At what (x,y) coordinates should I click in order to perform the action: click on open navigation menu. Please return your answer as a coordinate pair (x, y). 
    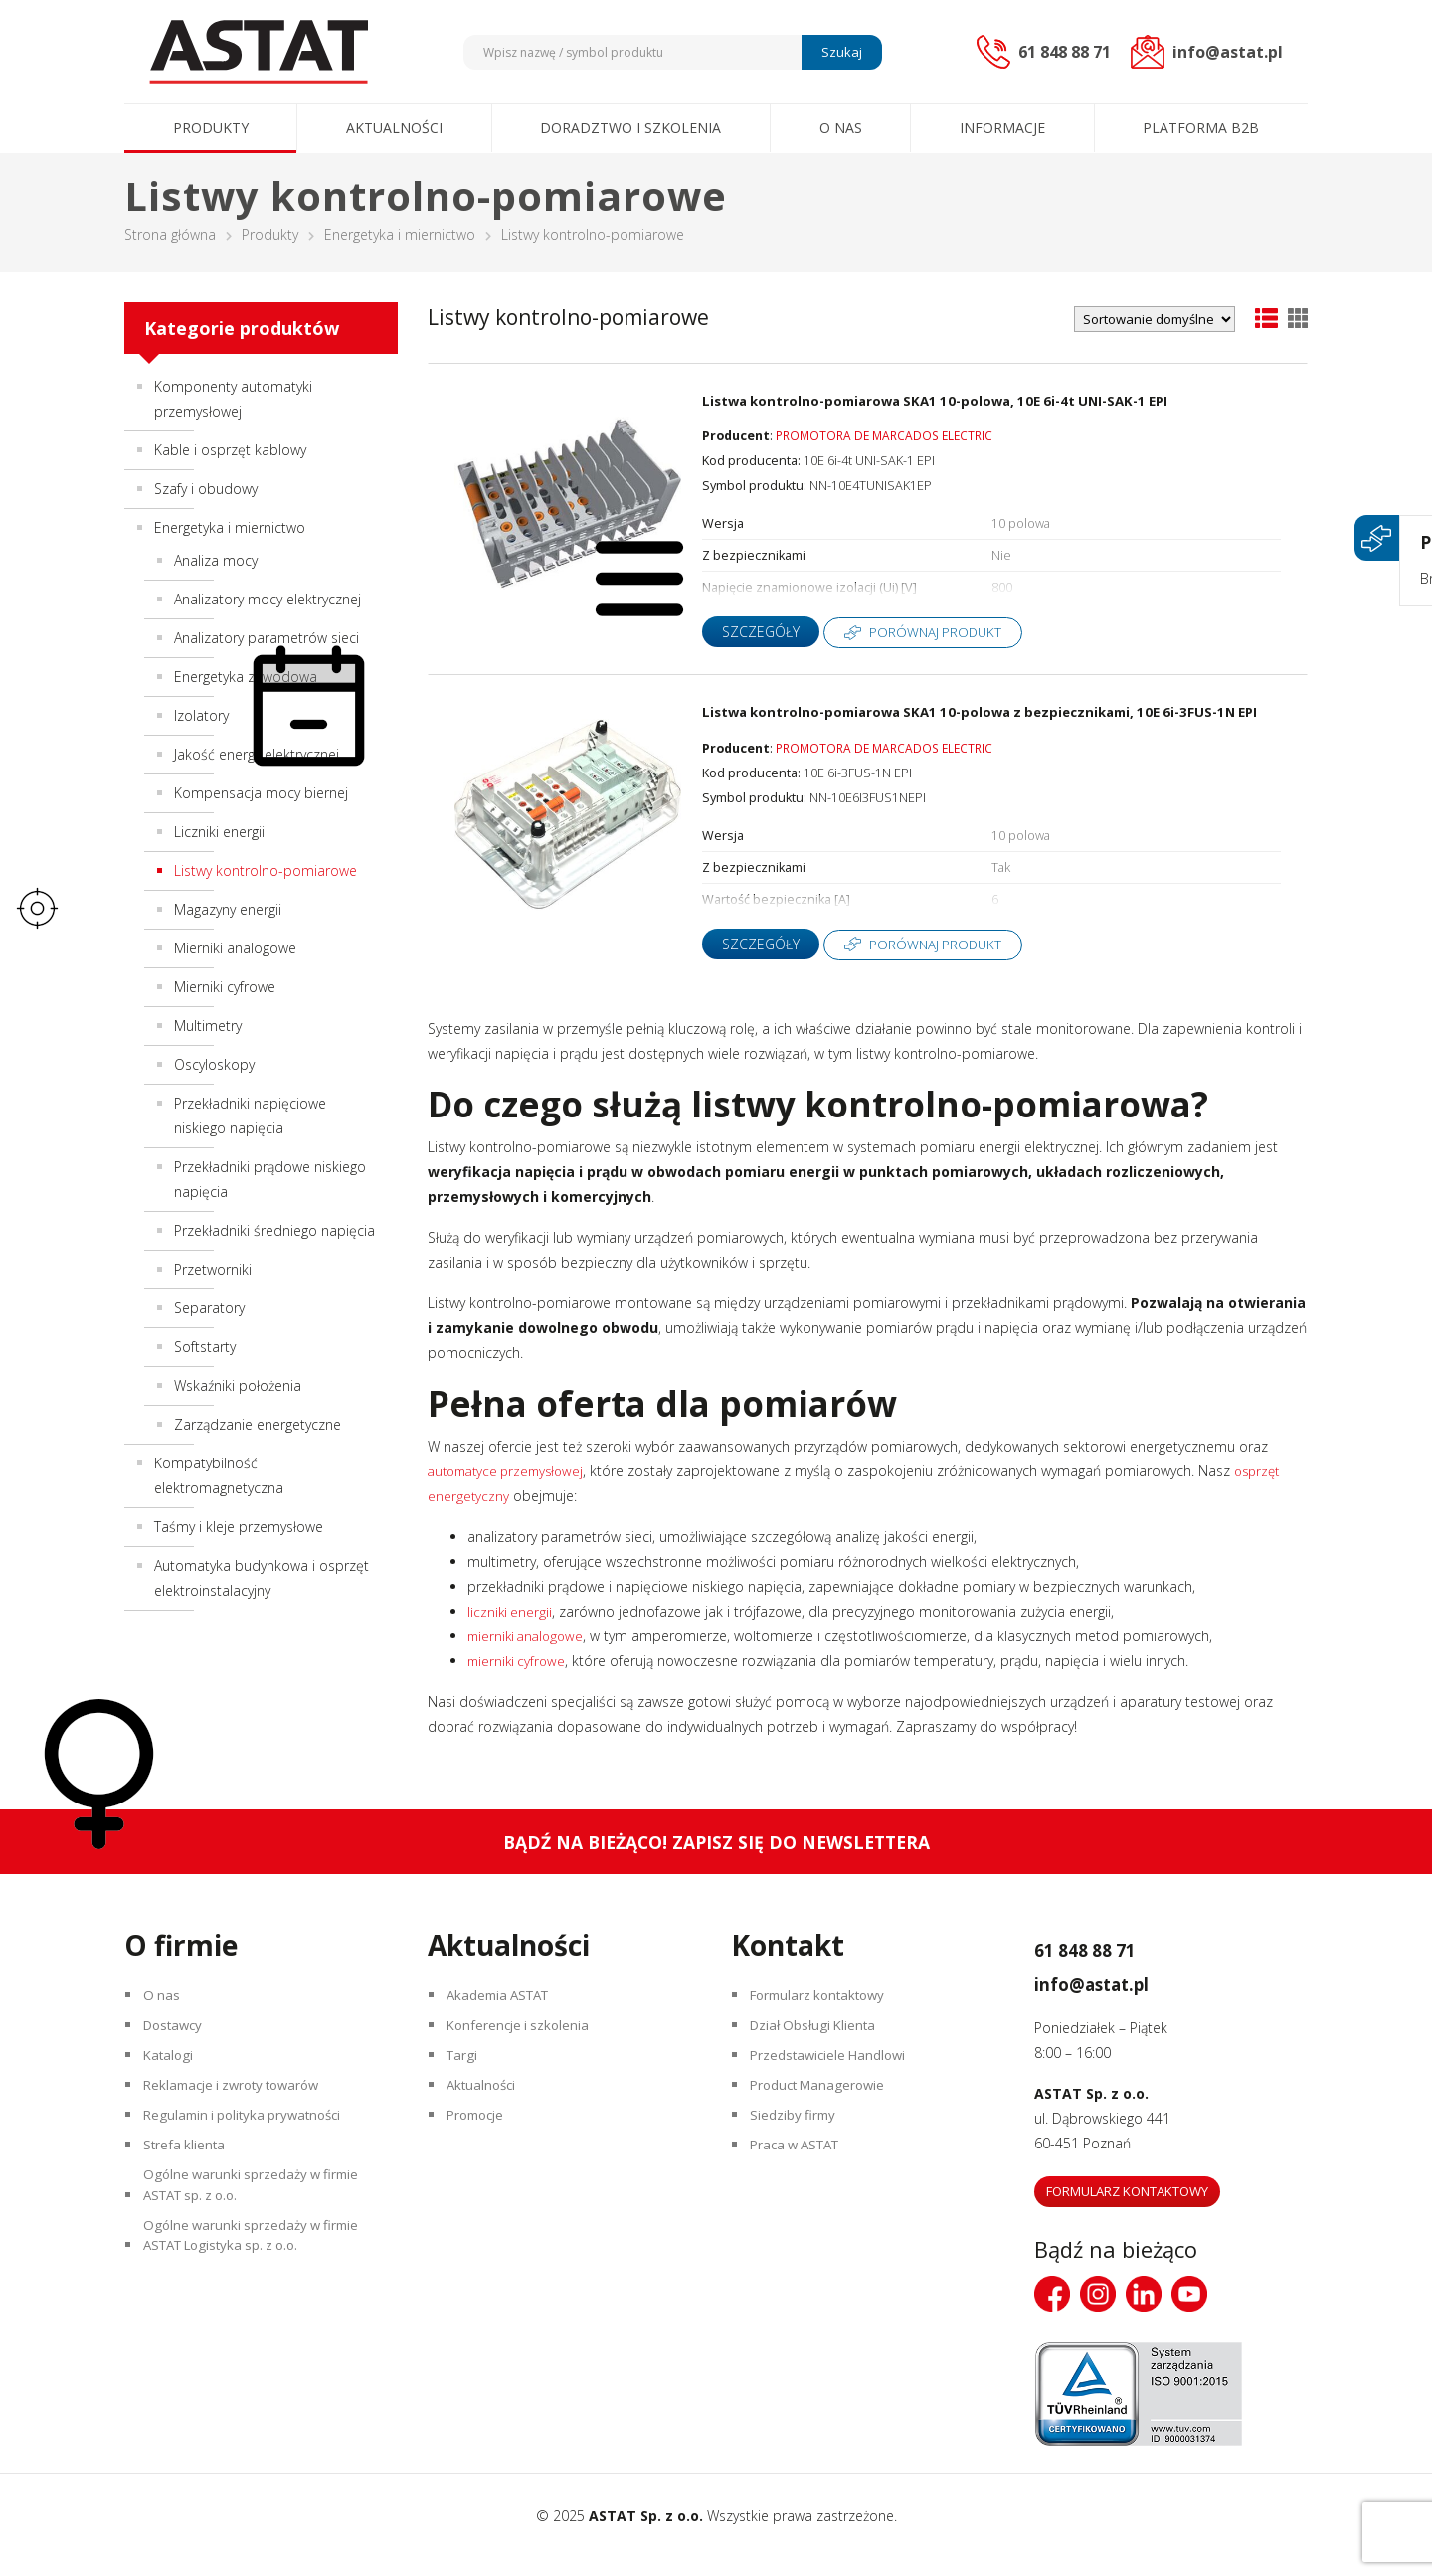
    Looking at the image, I should click on (639, 579).